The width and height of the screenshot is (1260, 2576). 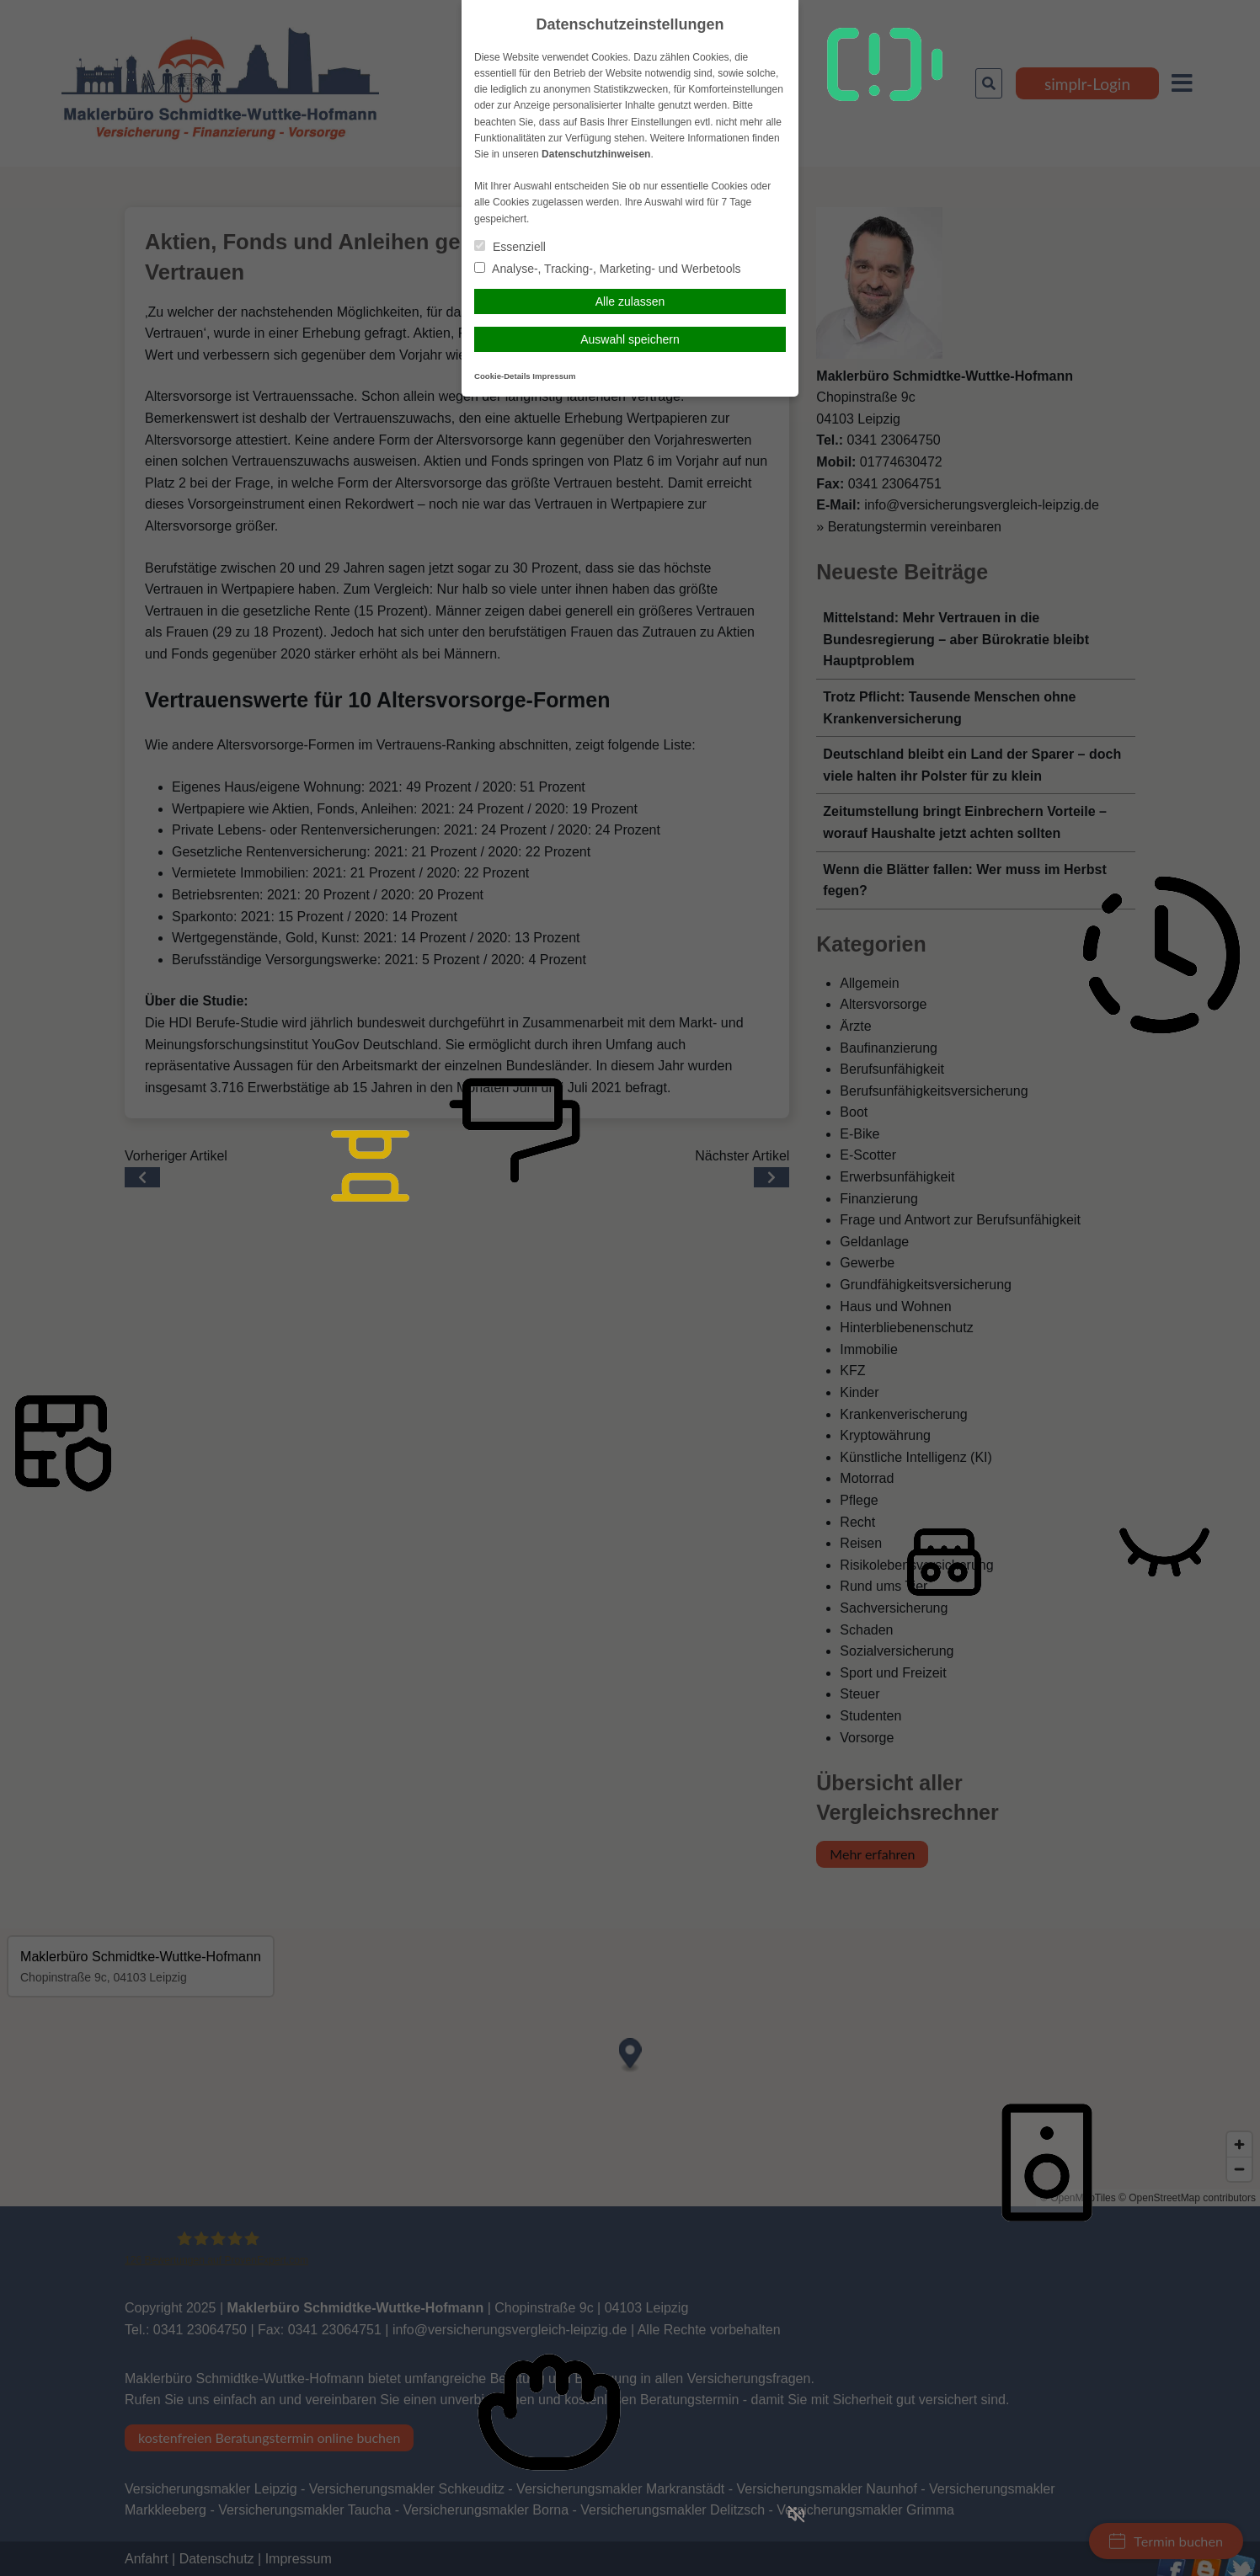 What do you see at coordinates (1164, 1548) in the screenshot?
I see `hide password or sensitive content` at bounding box center [1164, 1548].